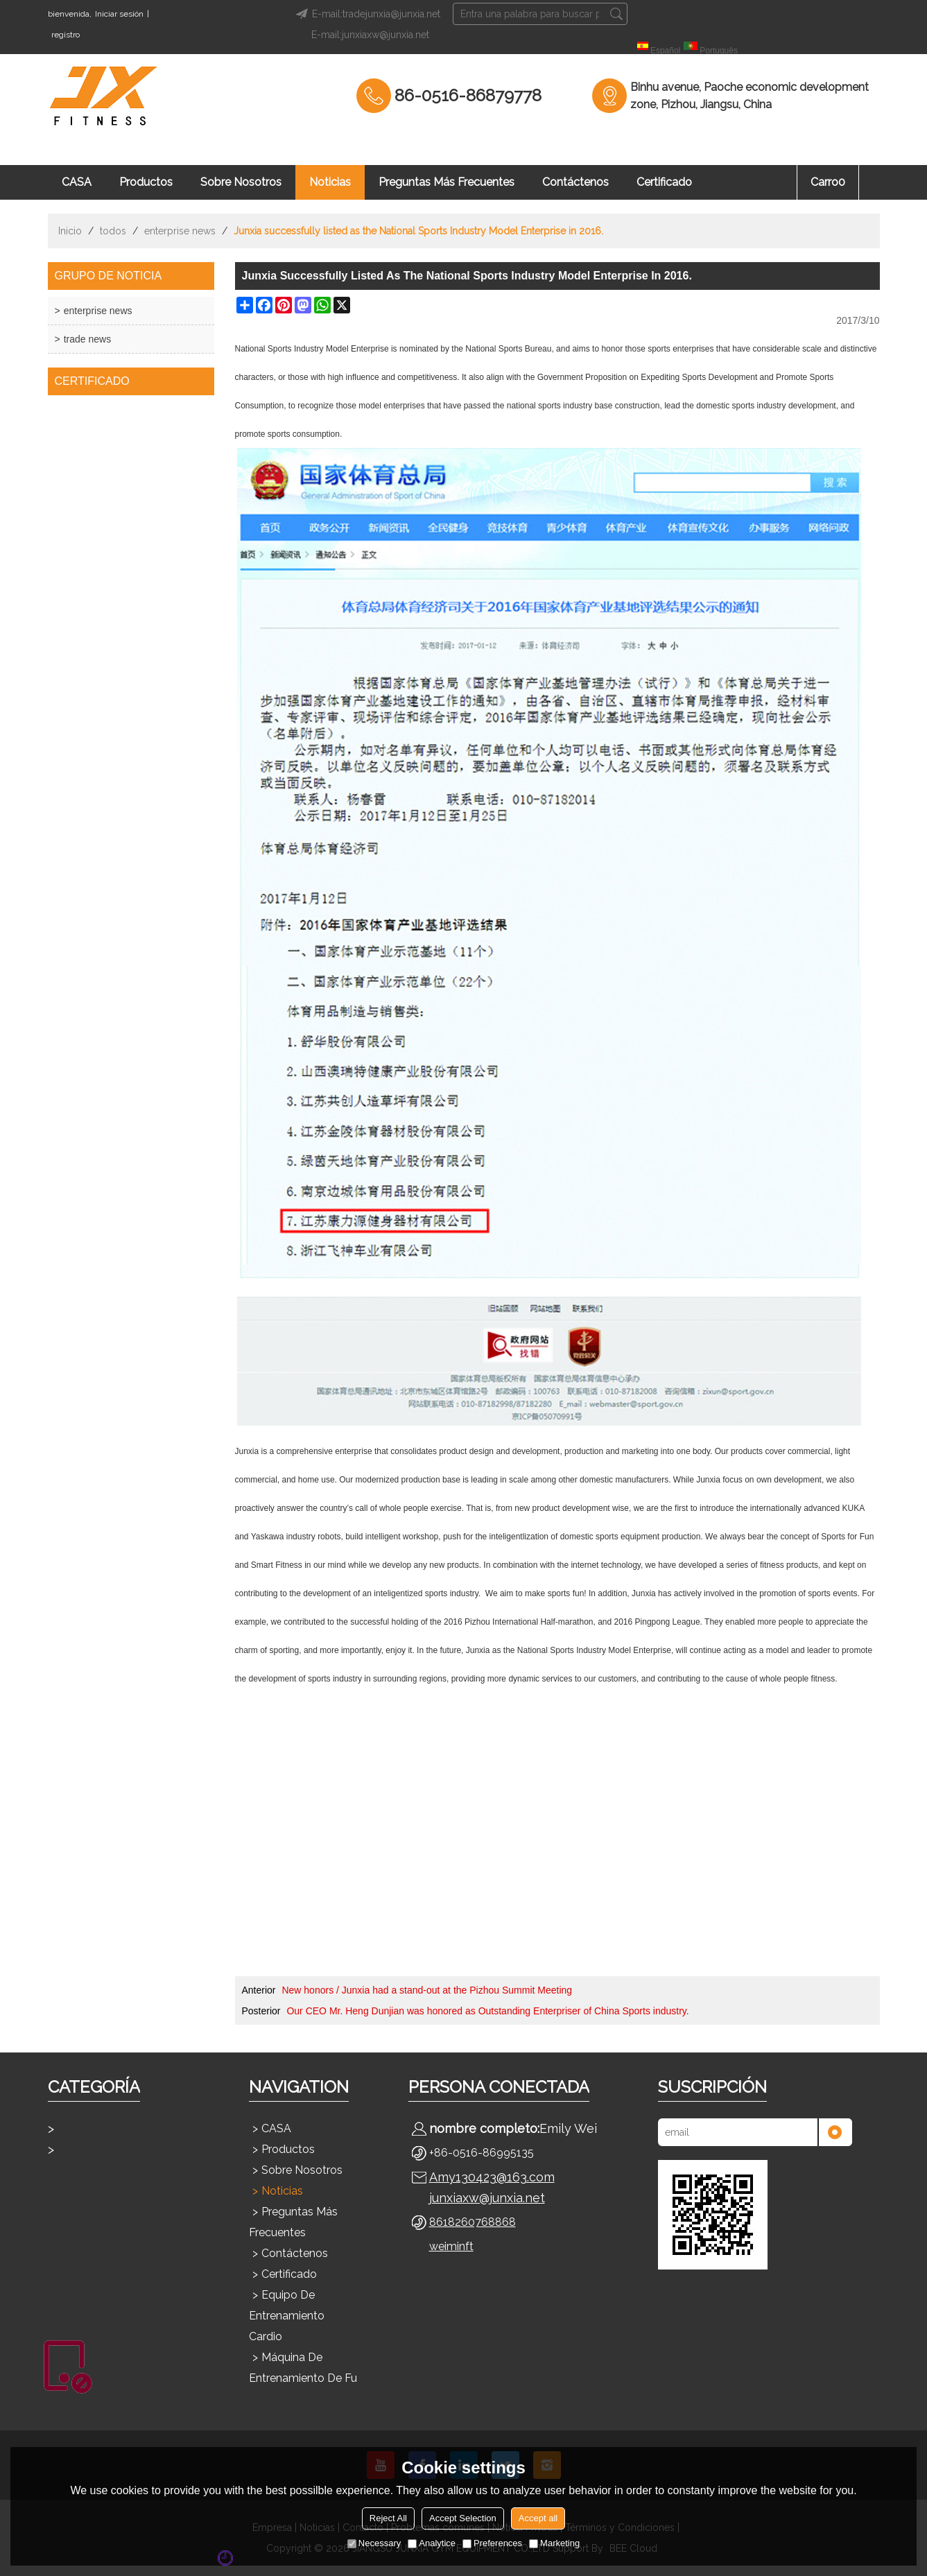  I want to click on cancel tablet connection or pairing, so click(64, 2365).